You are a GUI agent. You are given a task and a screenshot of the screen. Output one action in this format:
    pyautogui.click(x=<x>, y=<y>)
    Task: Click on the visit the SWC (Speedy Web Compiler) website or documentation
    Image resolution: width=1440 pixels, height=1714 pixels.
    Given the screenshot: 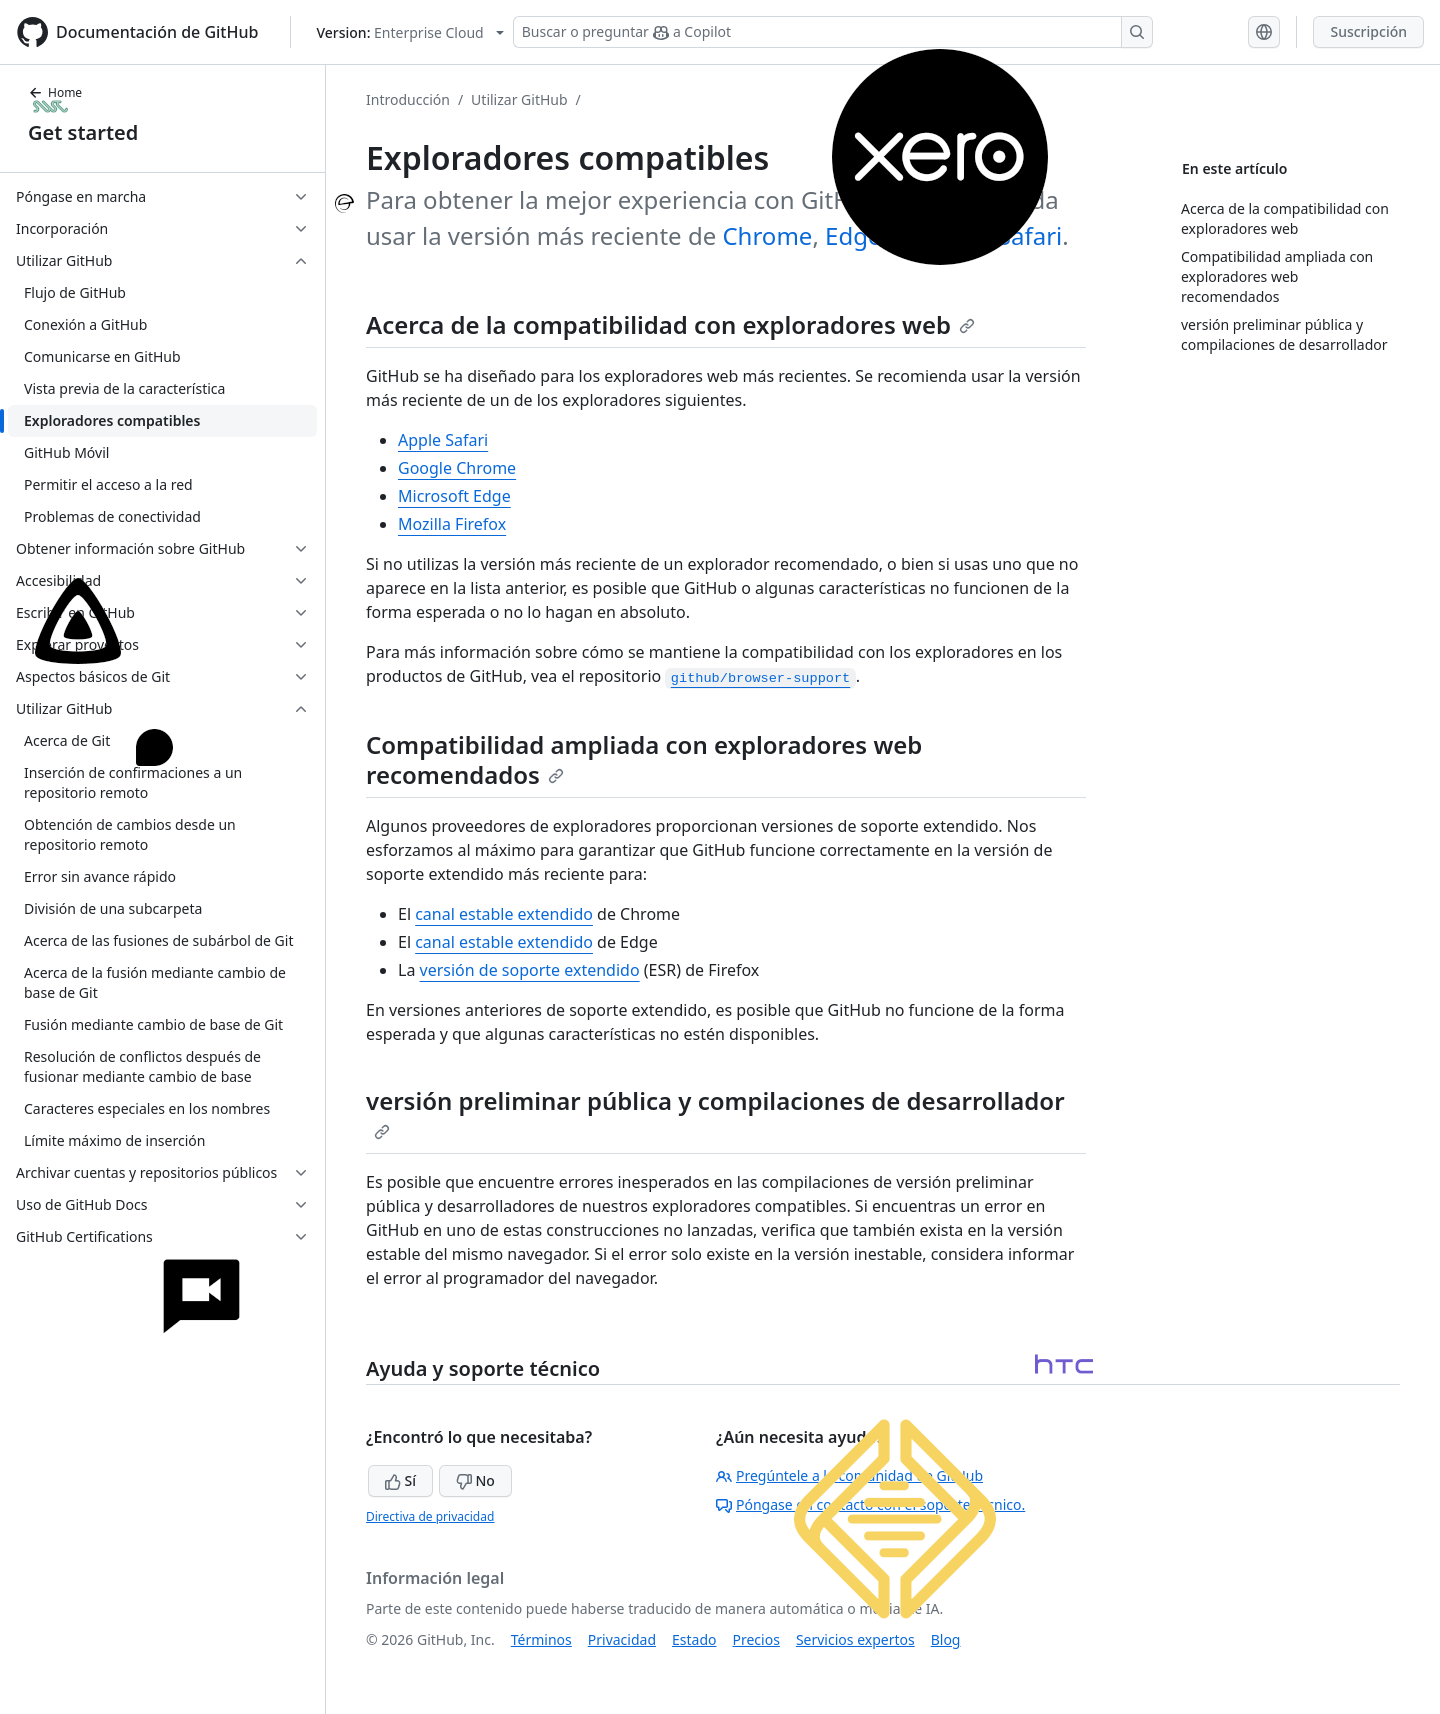 What is the action you would take?
    pyautogui.click(x=50, y=106)
    